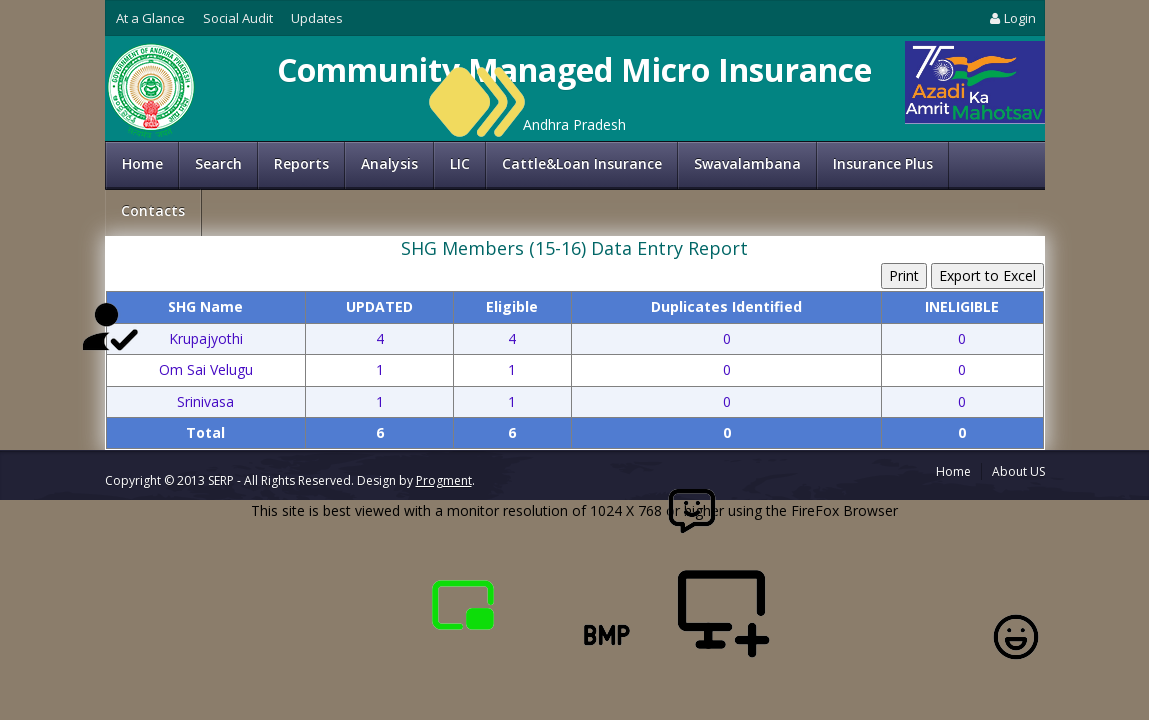 The image size is (1149, 720). What do you see at coordinates (607, 635) in the screenshot?
I see `indicates a BMP image file format` at bounding box center [607, 635].